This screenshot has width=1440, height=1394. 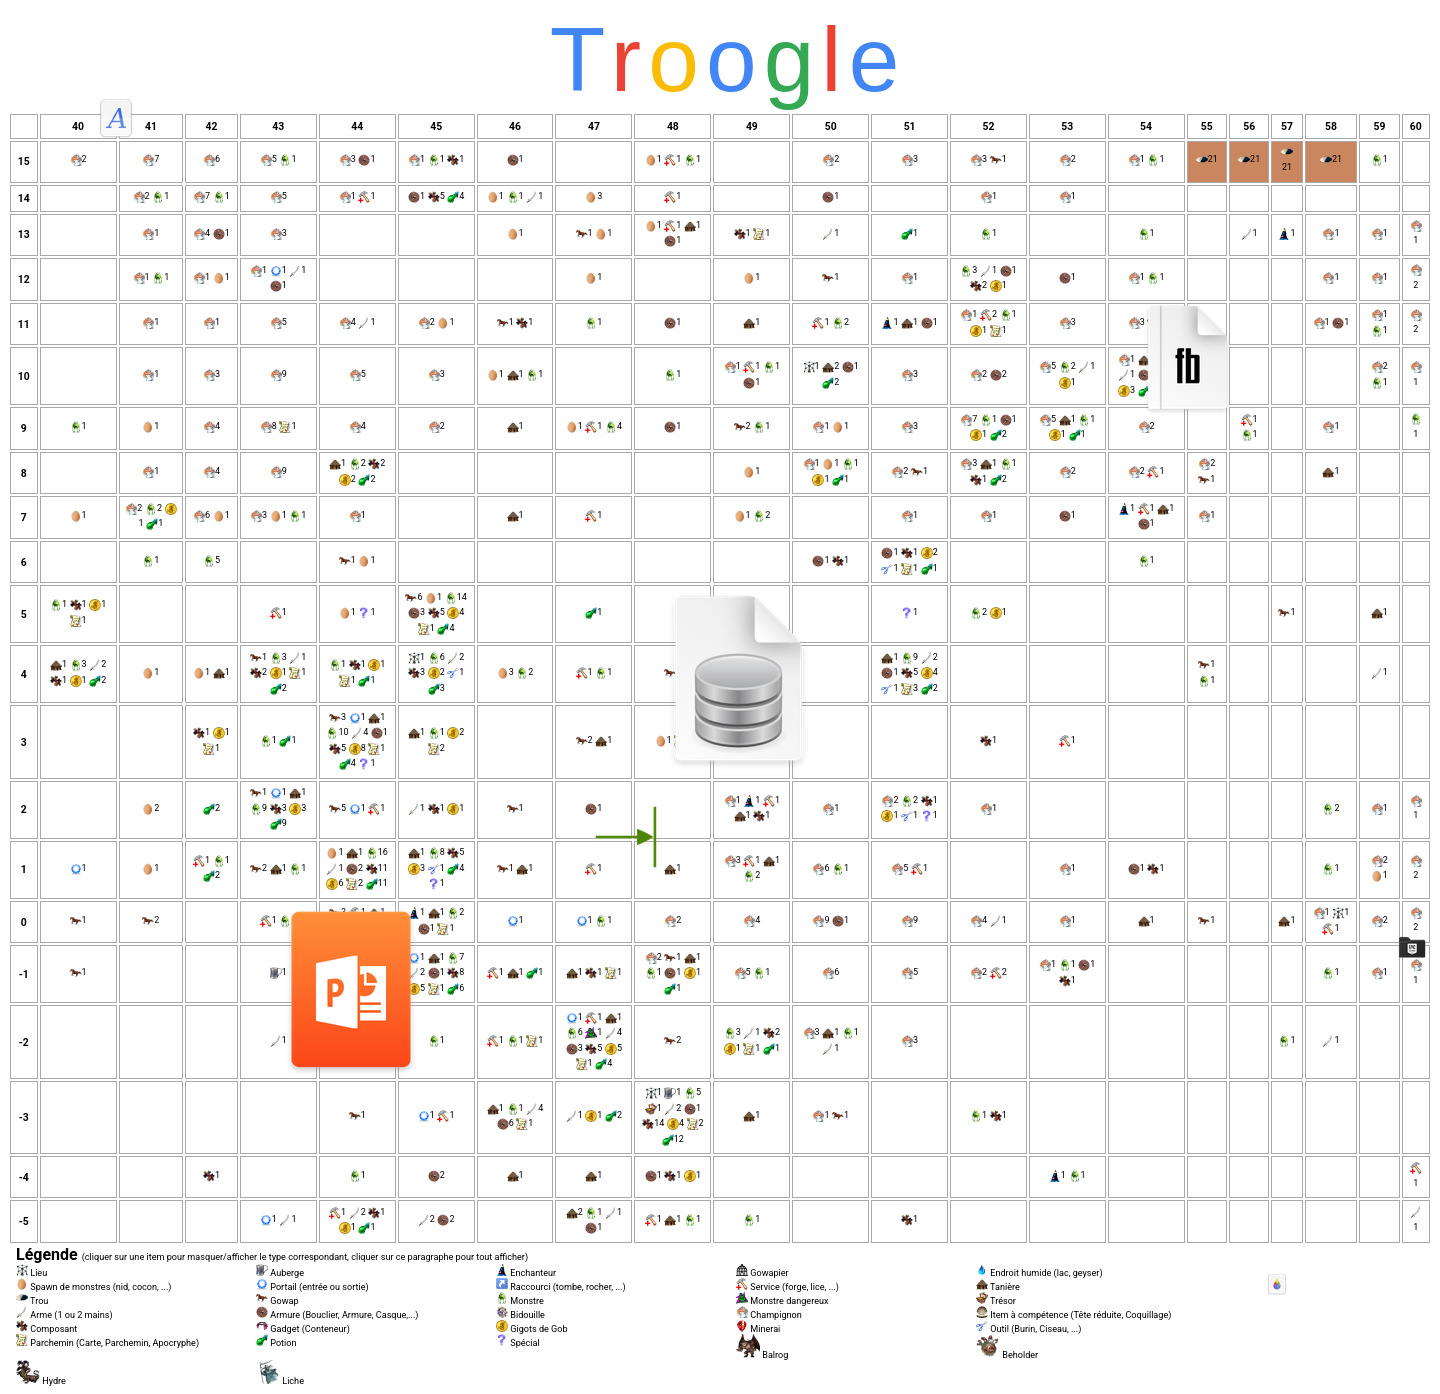 I want to click on a fictionbook (.fb2) ebook file, so click(x=1187, y=359).